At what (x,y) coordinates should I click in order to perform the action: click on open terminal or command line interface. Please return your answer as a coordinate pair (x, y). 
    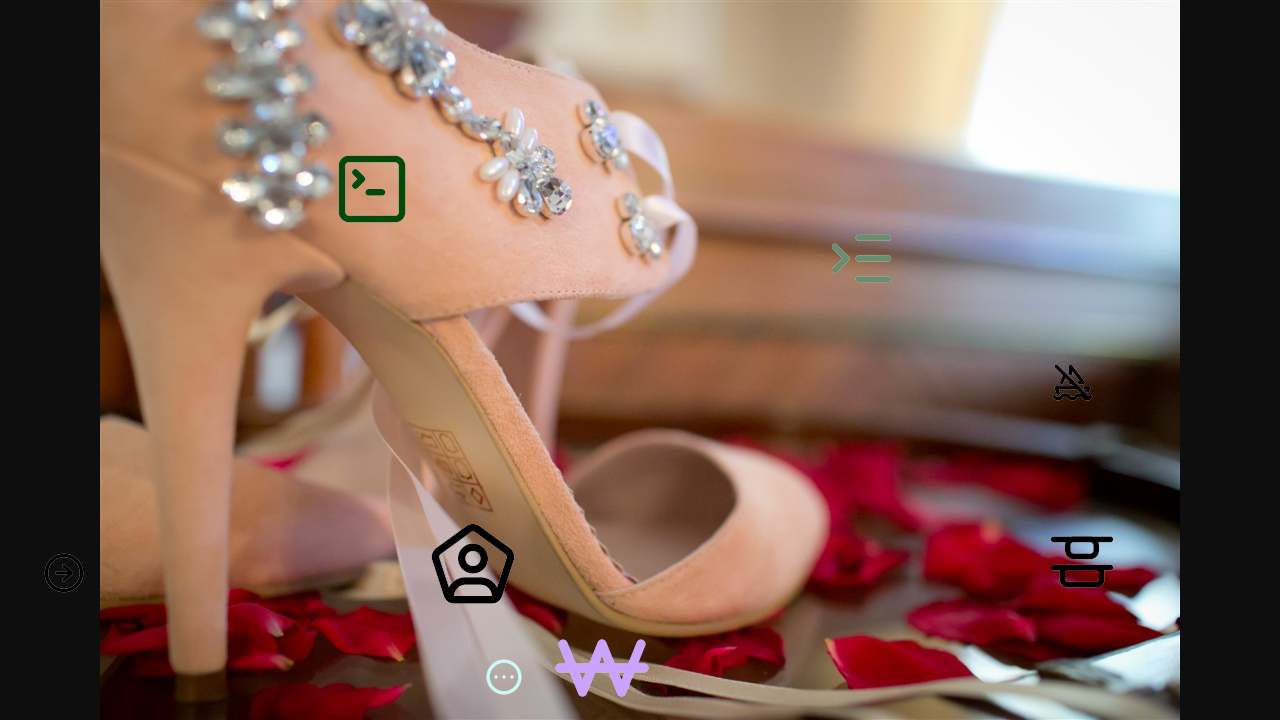
    Looking at the image, I should click on (372, 189).